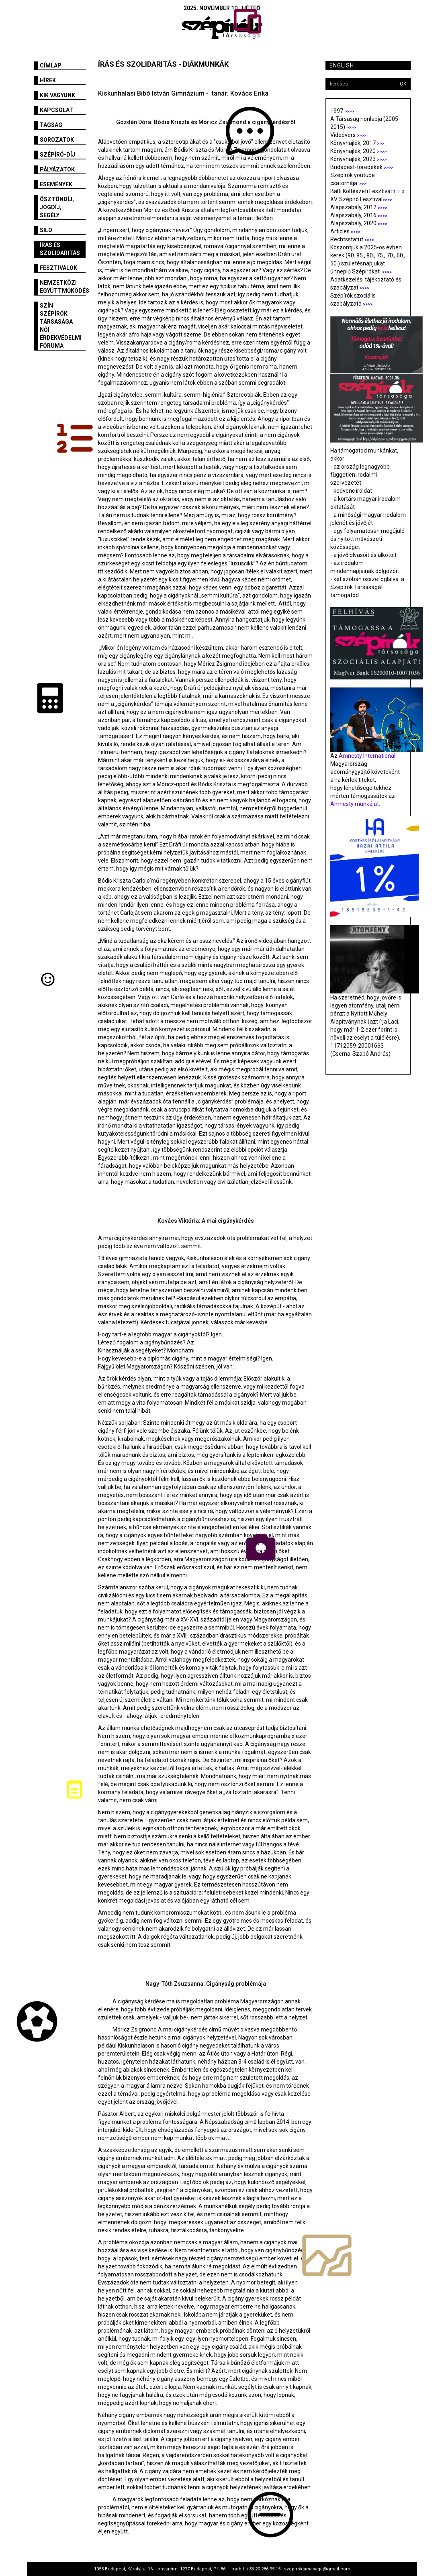 Image resolution: width=444 pixels, height=2576 pixels. I want to click on manage connected devices, so click(248, 21).